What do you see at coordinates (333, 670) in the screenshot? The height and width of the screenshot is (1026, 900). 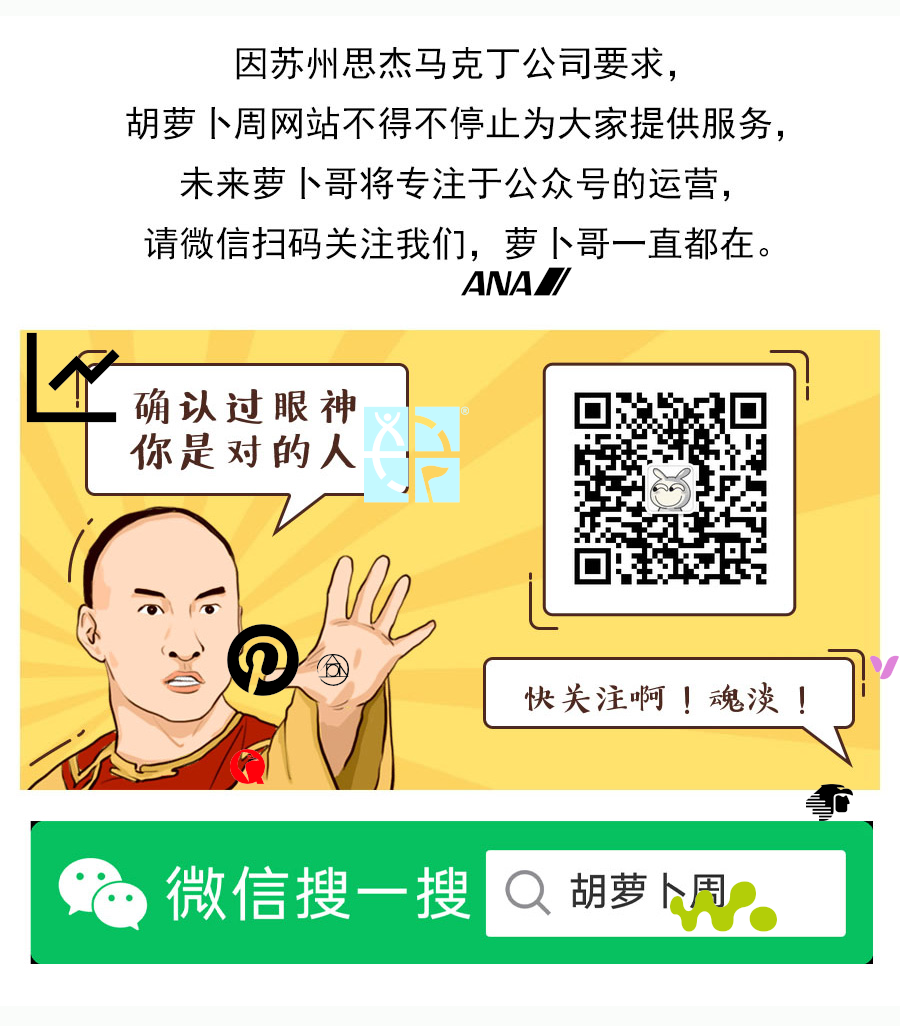 I see `postcss css processing tool logo` at bounding box center [333, 670].